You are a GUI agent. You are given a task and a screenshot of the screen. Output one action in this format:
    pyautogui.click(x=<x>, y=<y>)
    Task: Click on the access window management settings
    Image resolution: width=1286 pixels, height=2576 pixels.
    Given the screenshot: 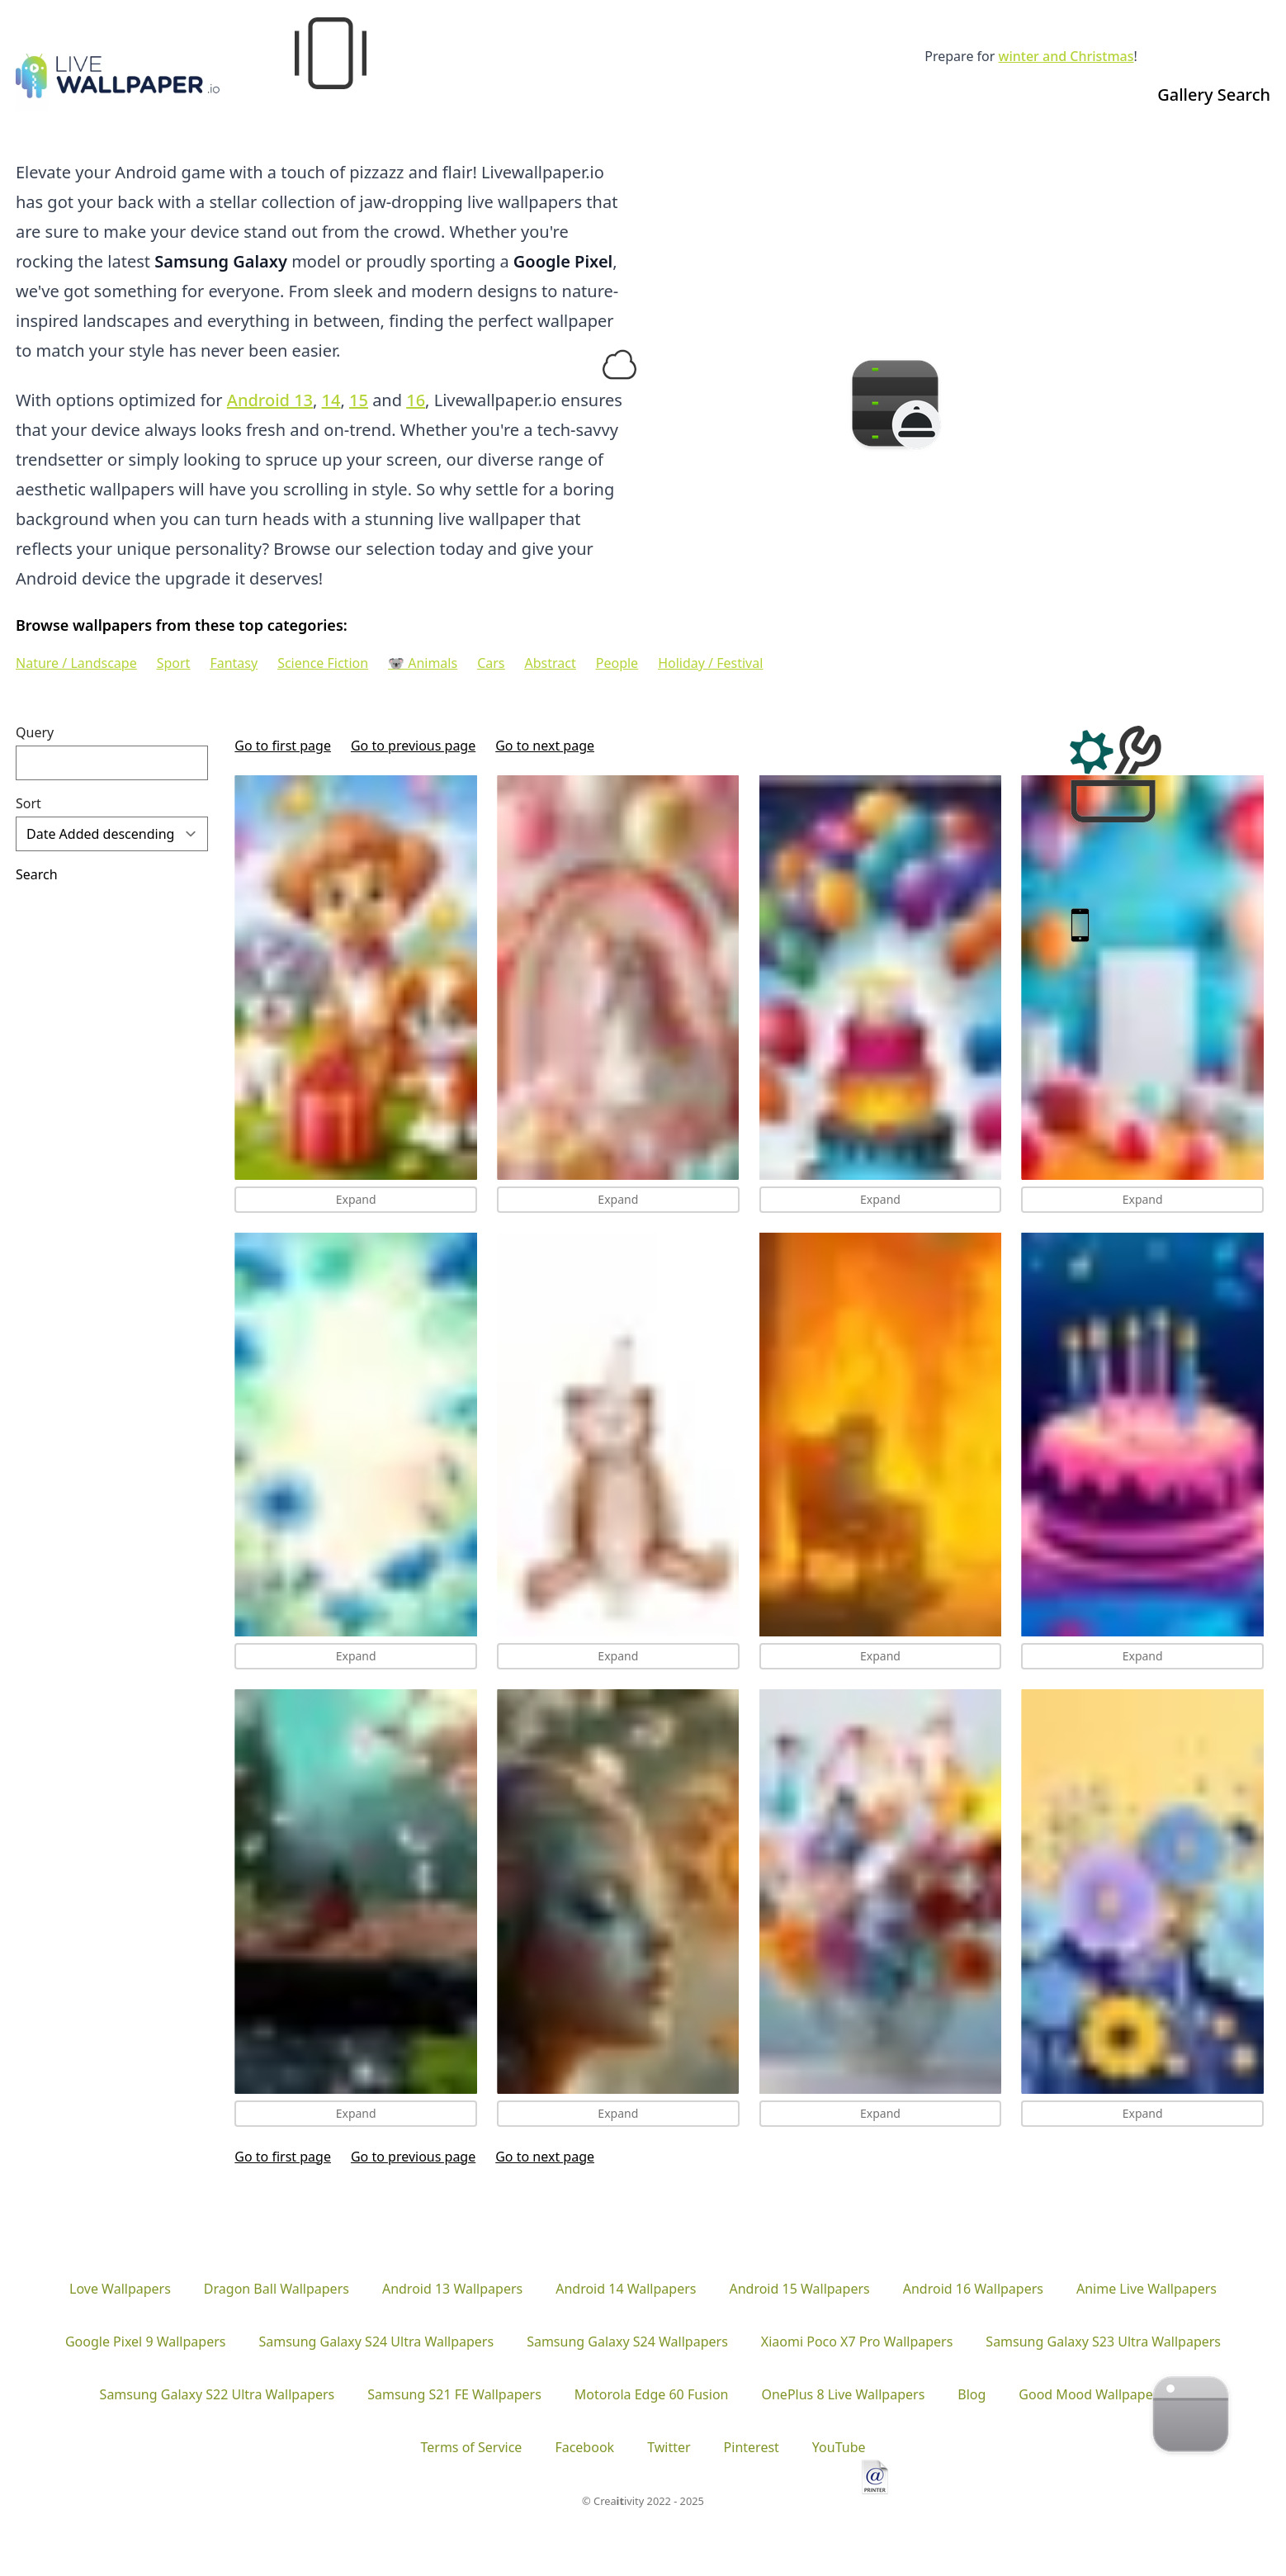 What is the action you would take?
    pyautogui.click(x=1190, y=2415)
    